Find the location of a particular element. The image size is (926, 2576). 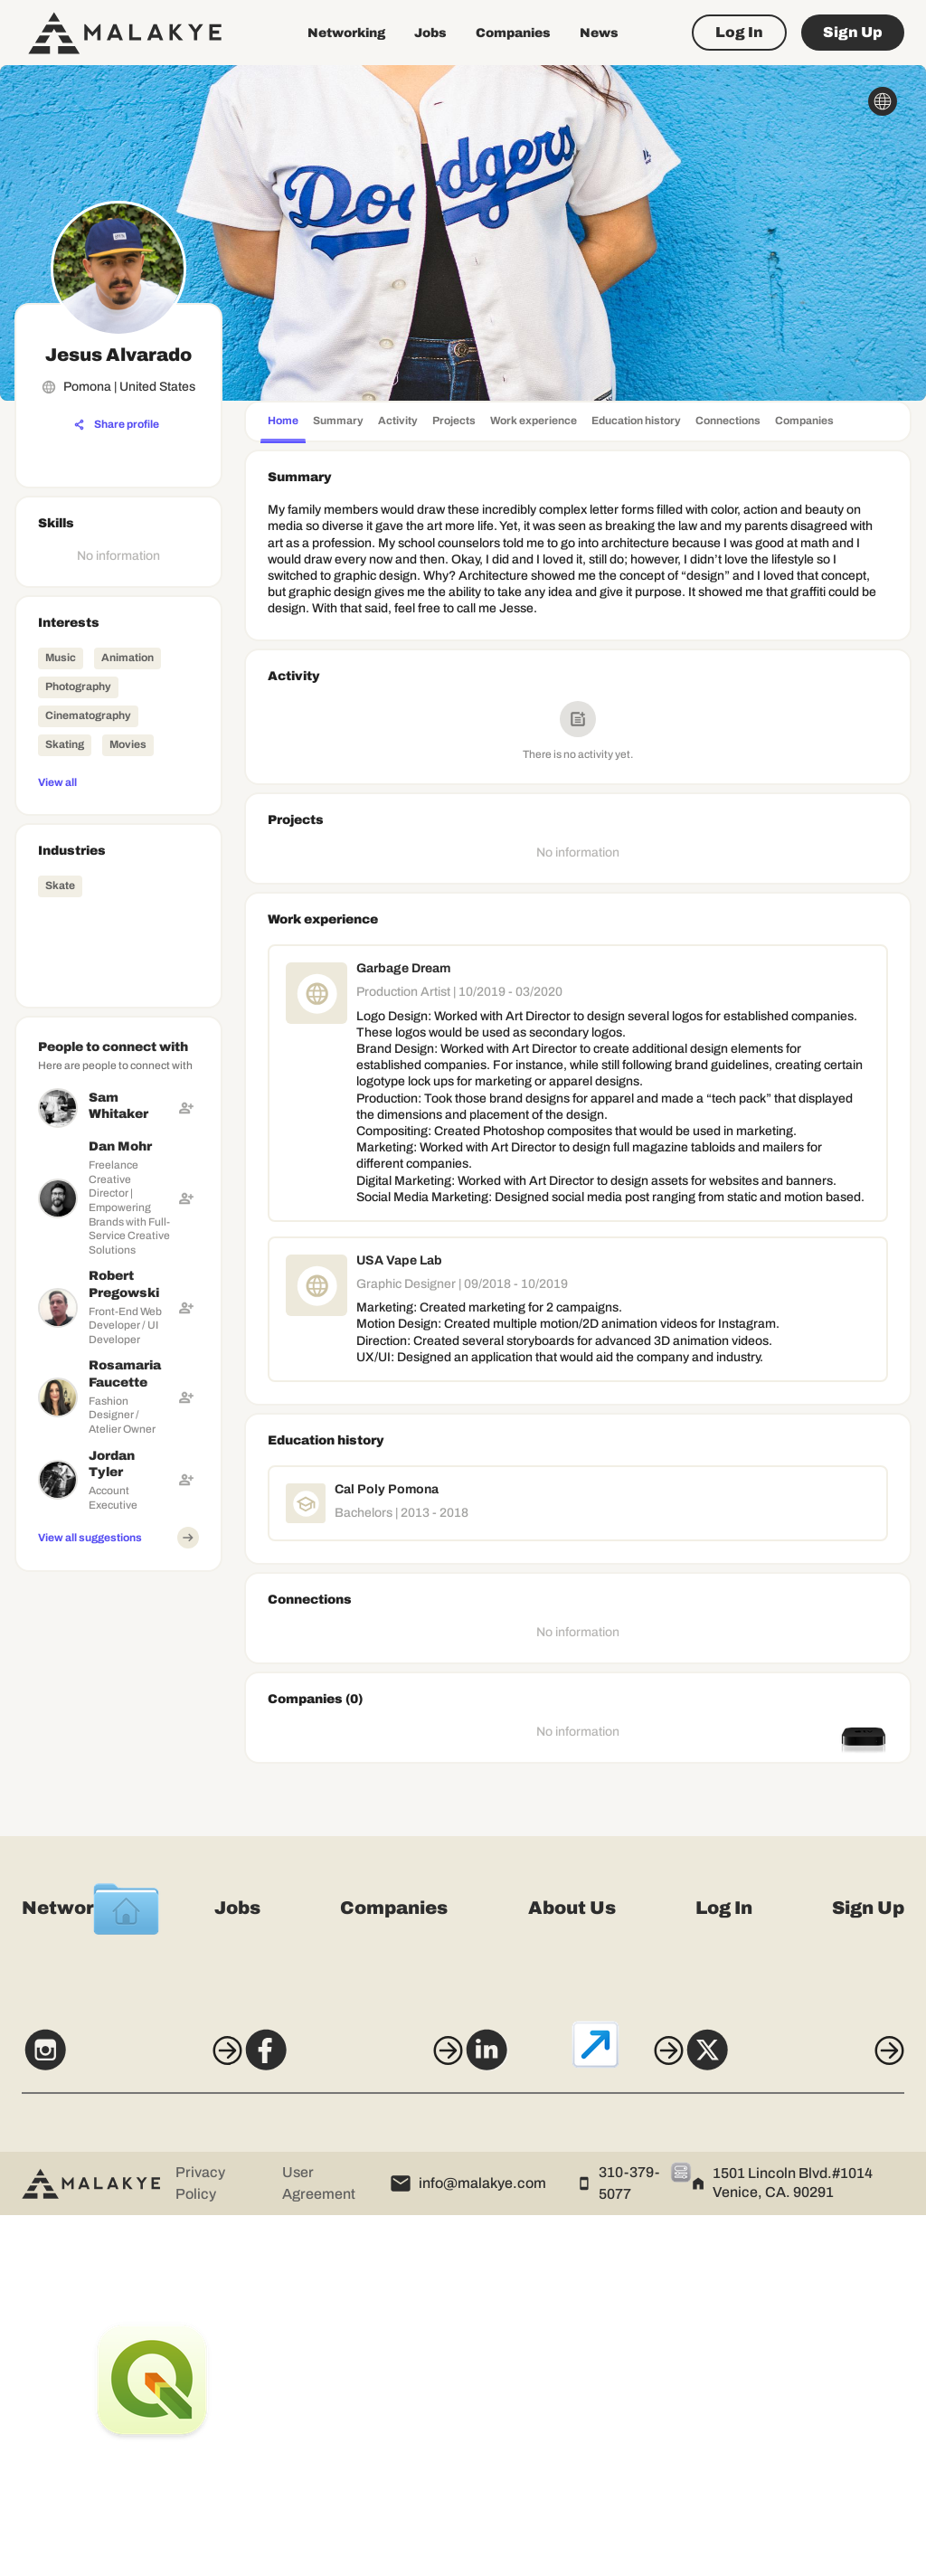

open interface design preferences is located at coordinates (681, 2173).